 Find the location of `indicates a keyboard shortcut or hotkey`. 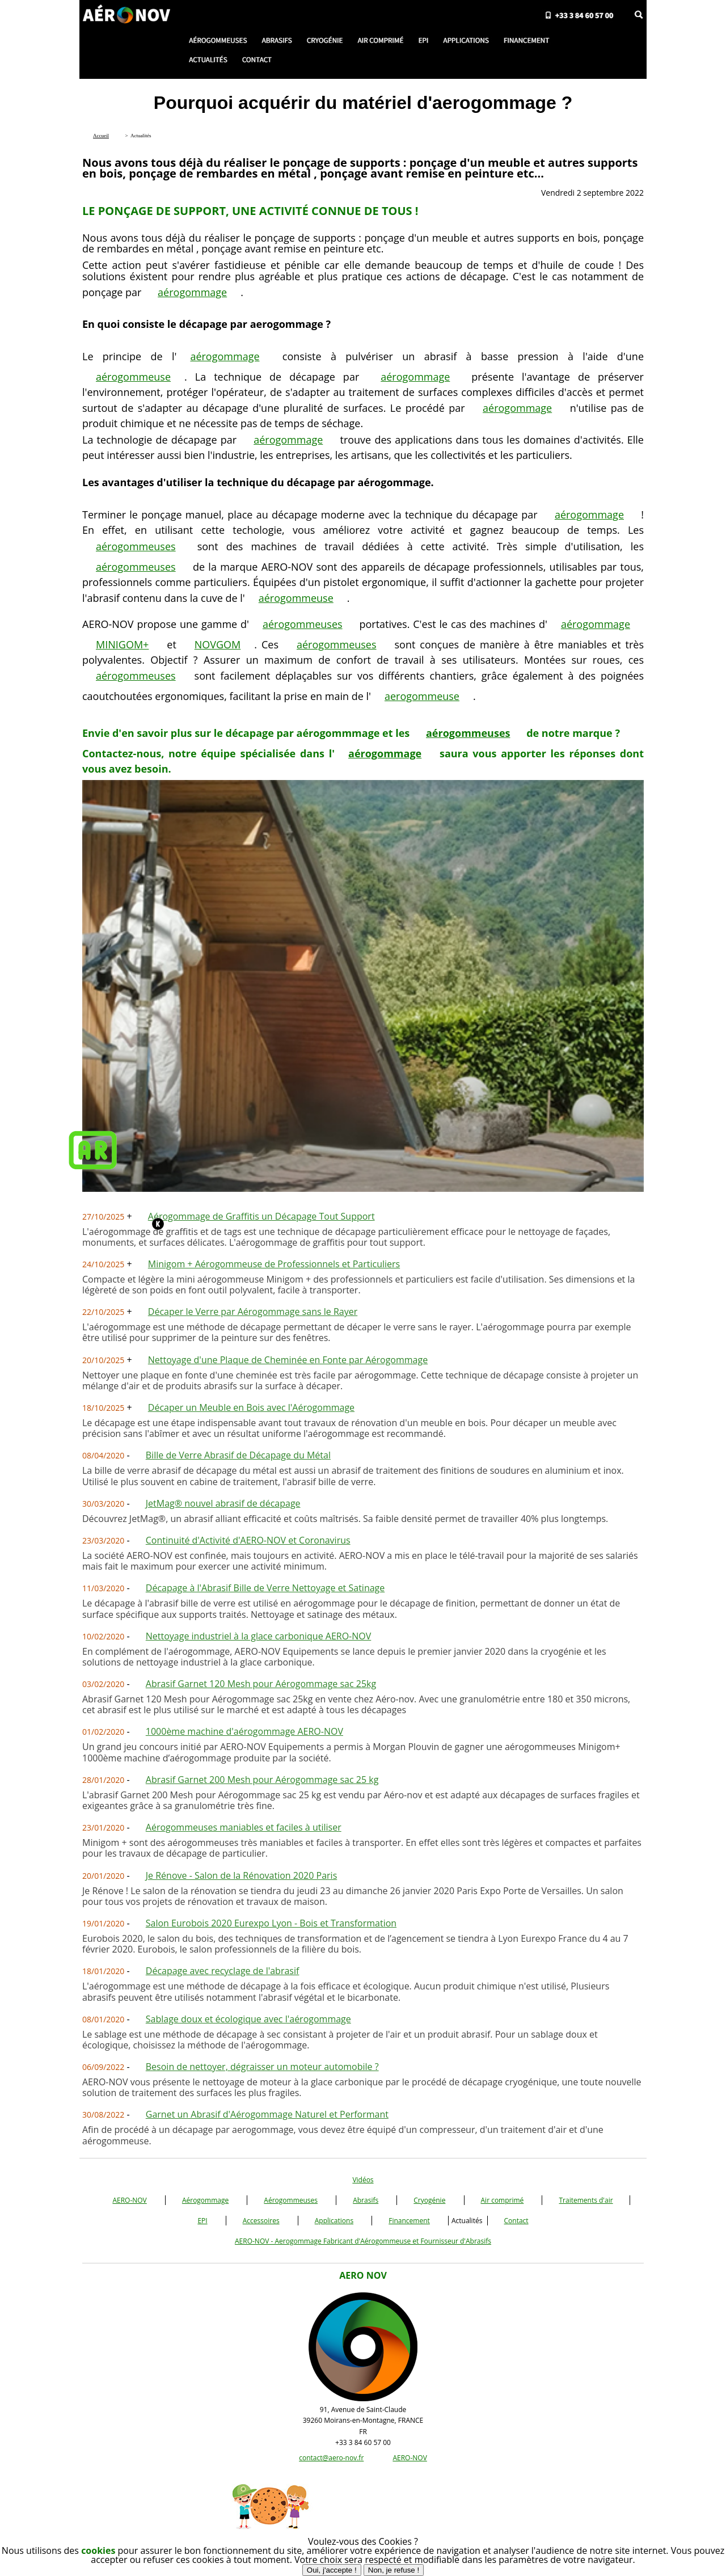

indicates a keyboard shortcut or hotkey is located at coordinates (158, 1224).